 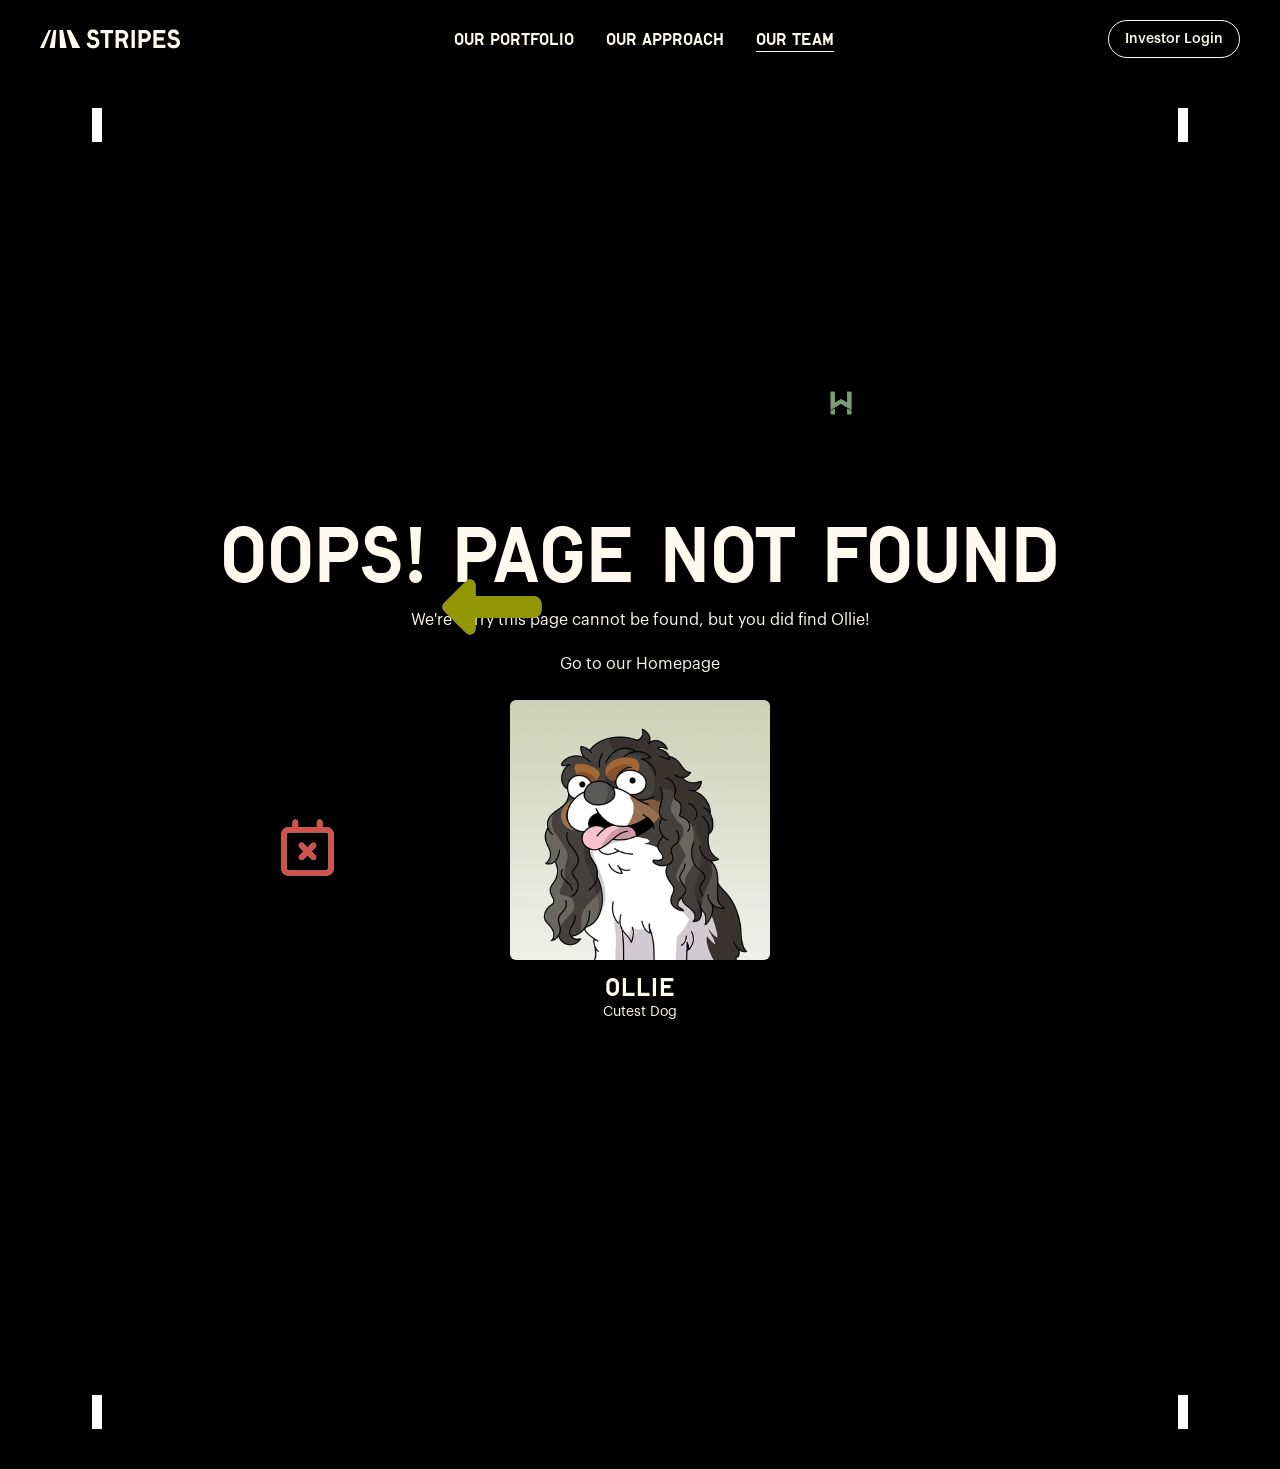 I want to click on cancel or remove a scheduled event, so click(x=307, y=849).